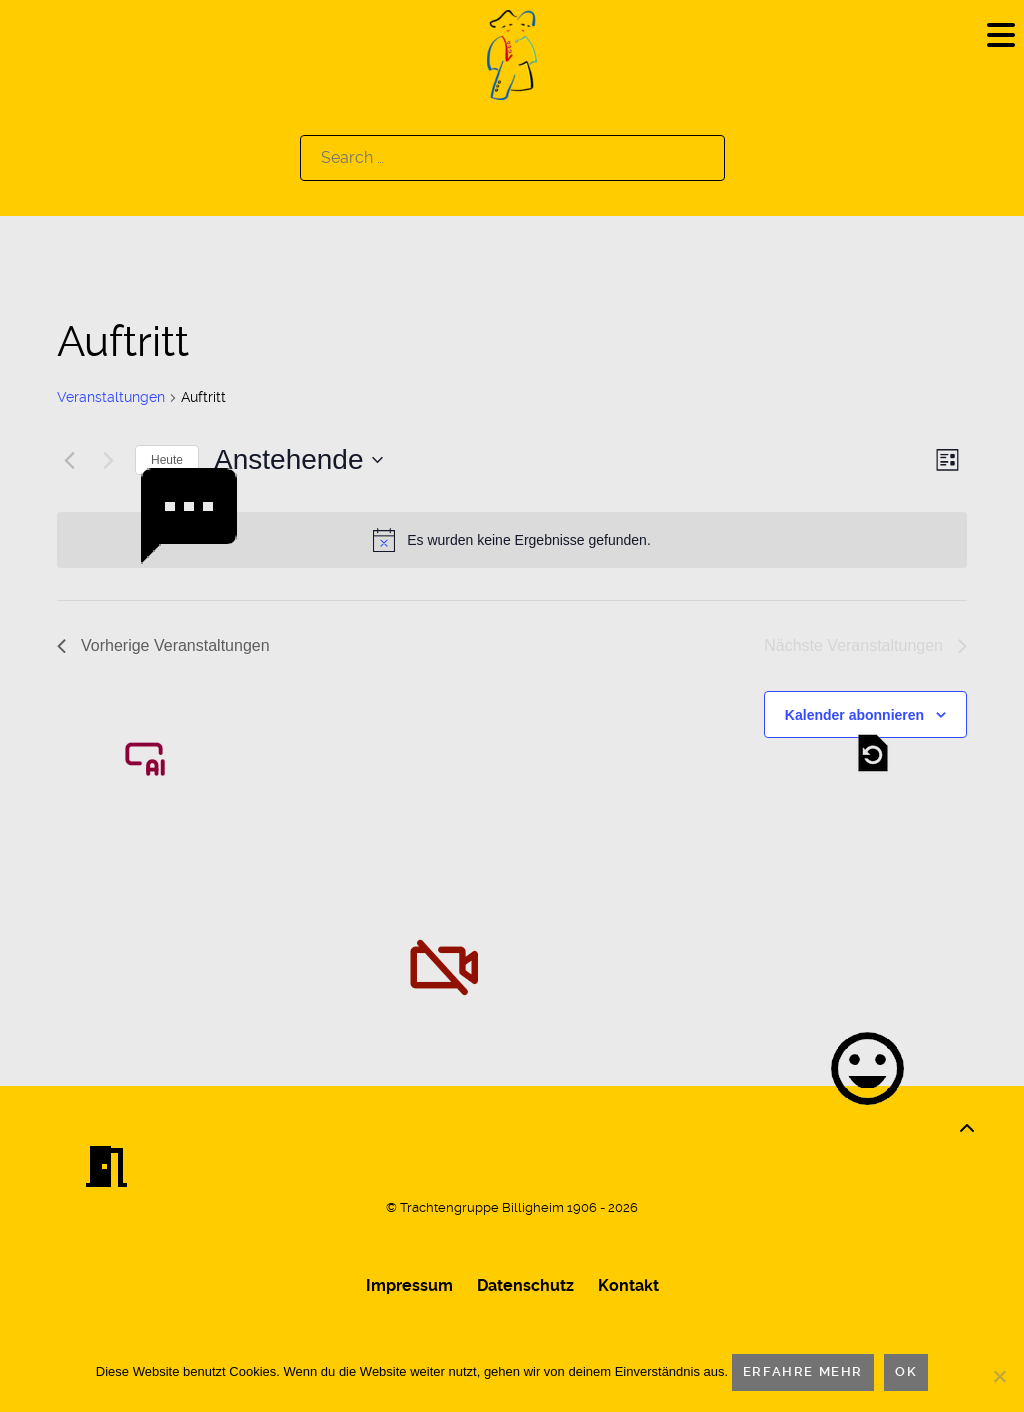 Image resolution: width=1024 pixels, height=1412 pixels. I want to click on tag people in a photo, so click(867, 1068).